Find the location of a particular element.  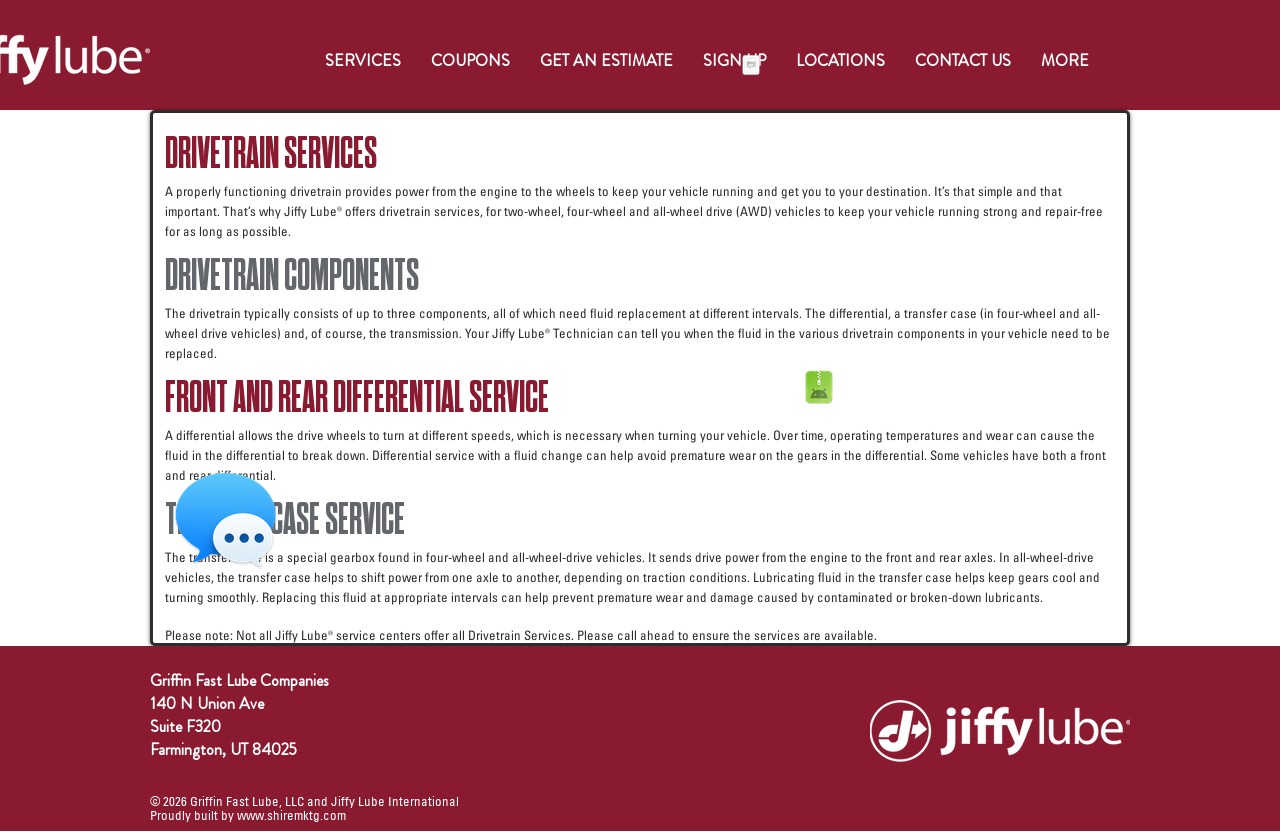

open messages preferences or settings is located at coordinates (225, 518).